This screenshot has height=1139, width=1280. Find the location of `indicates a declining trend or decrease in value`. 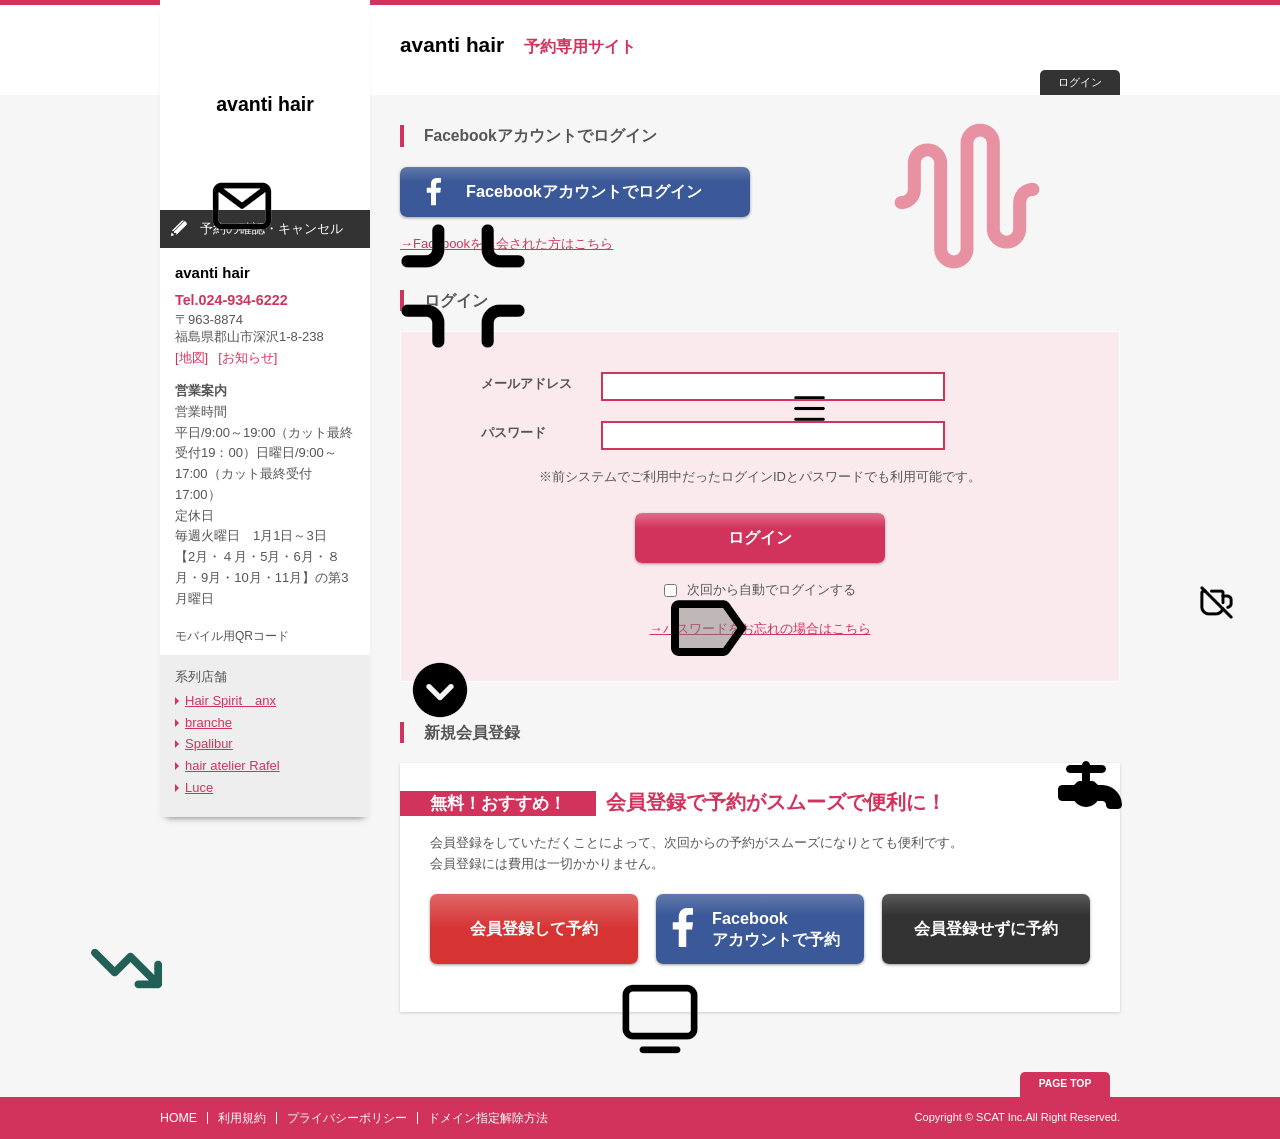

indicates a declining trend or decrease in value is located at coordinates (126, 968).